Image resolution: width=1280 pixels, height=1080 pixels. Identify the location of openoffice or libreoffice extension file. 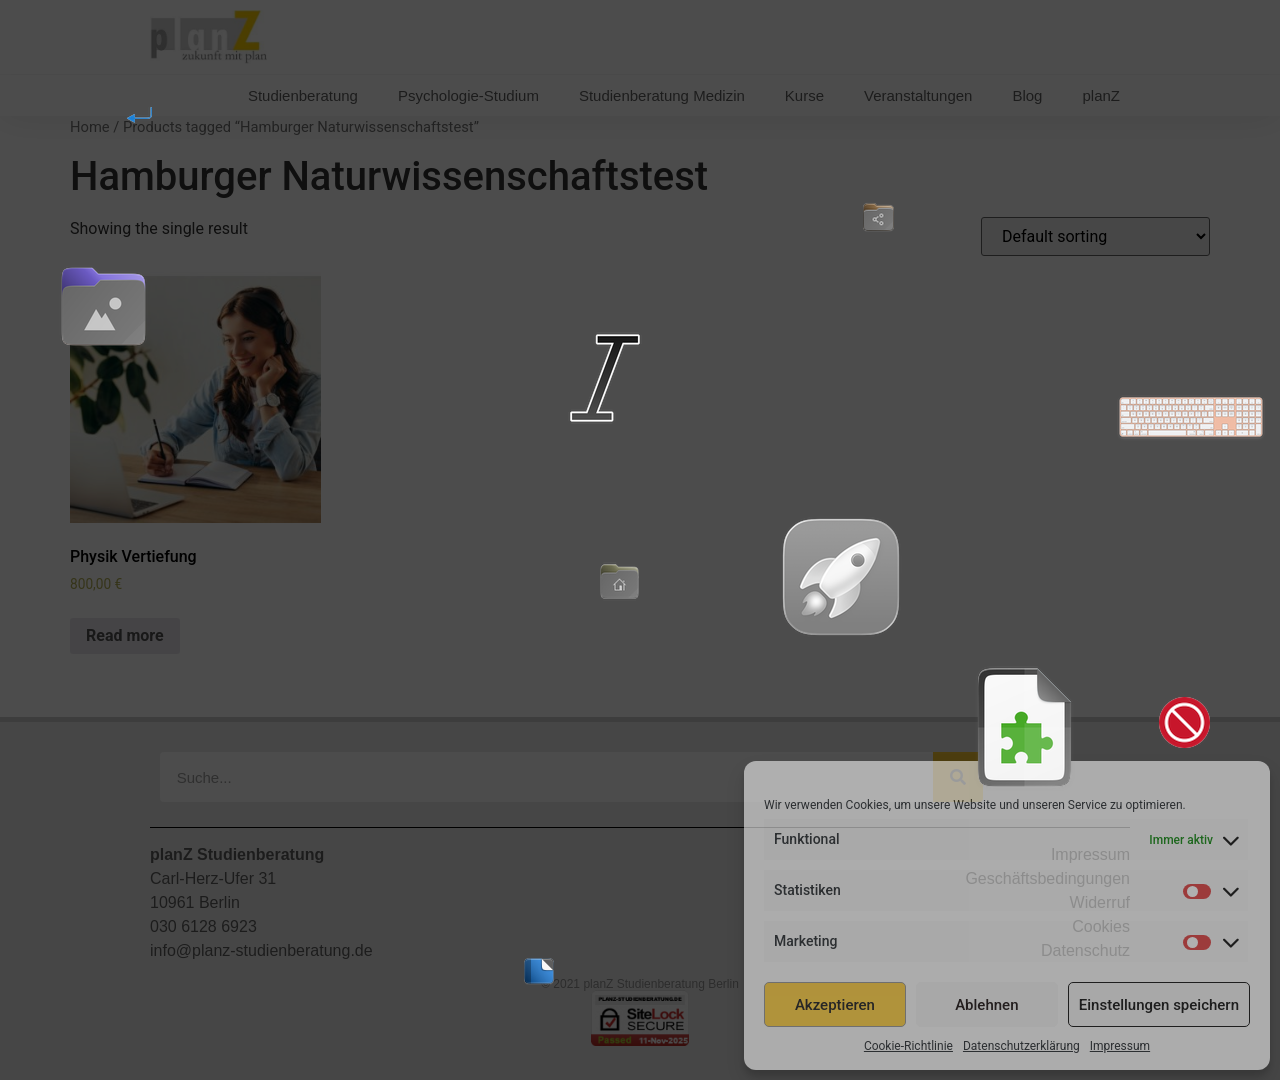
(1024, 727).